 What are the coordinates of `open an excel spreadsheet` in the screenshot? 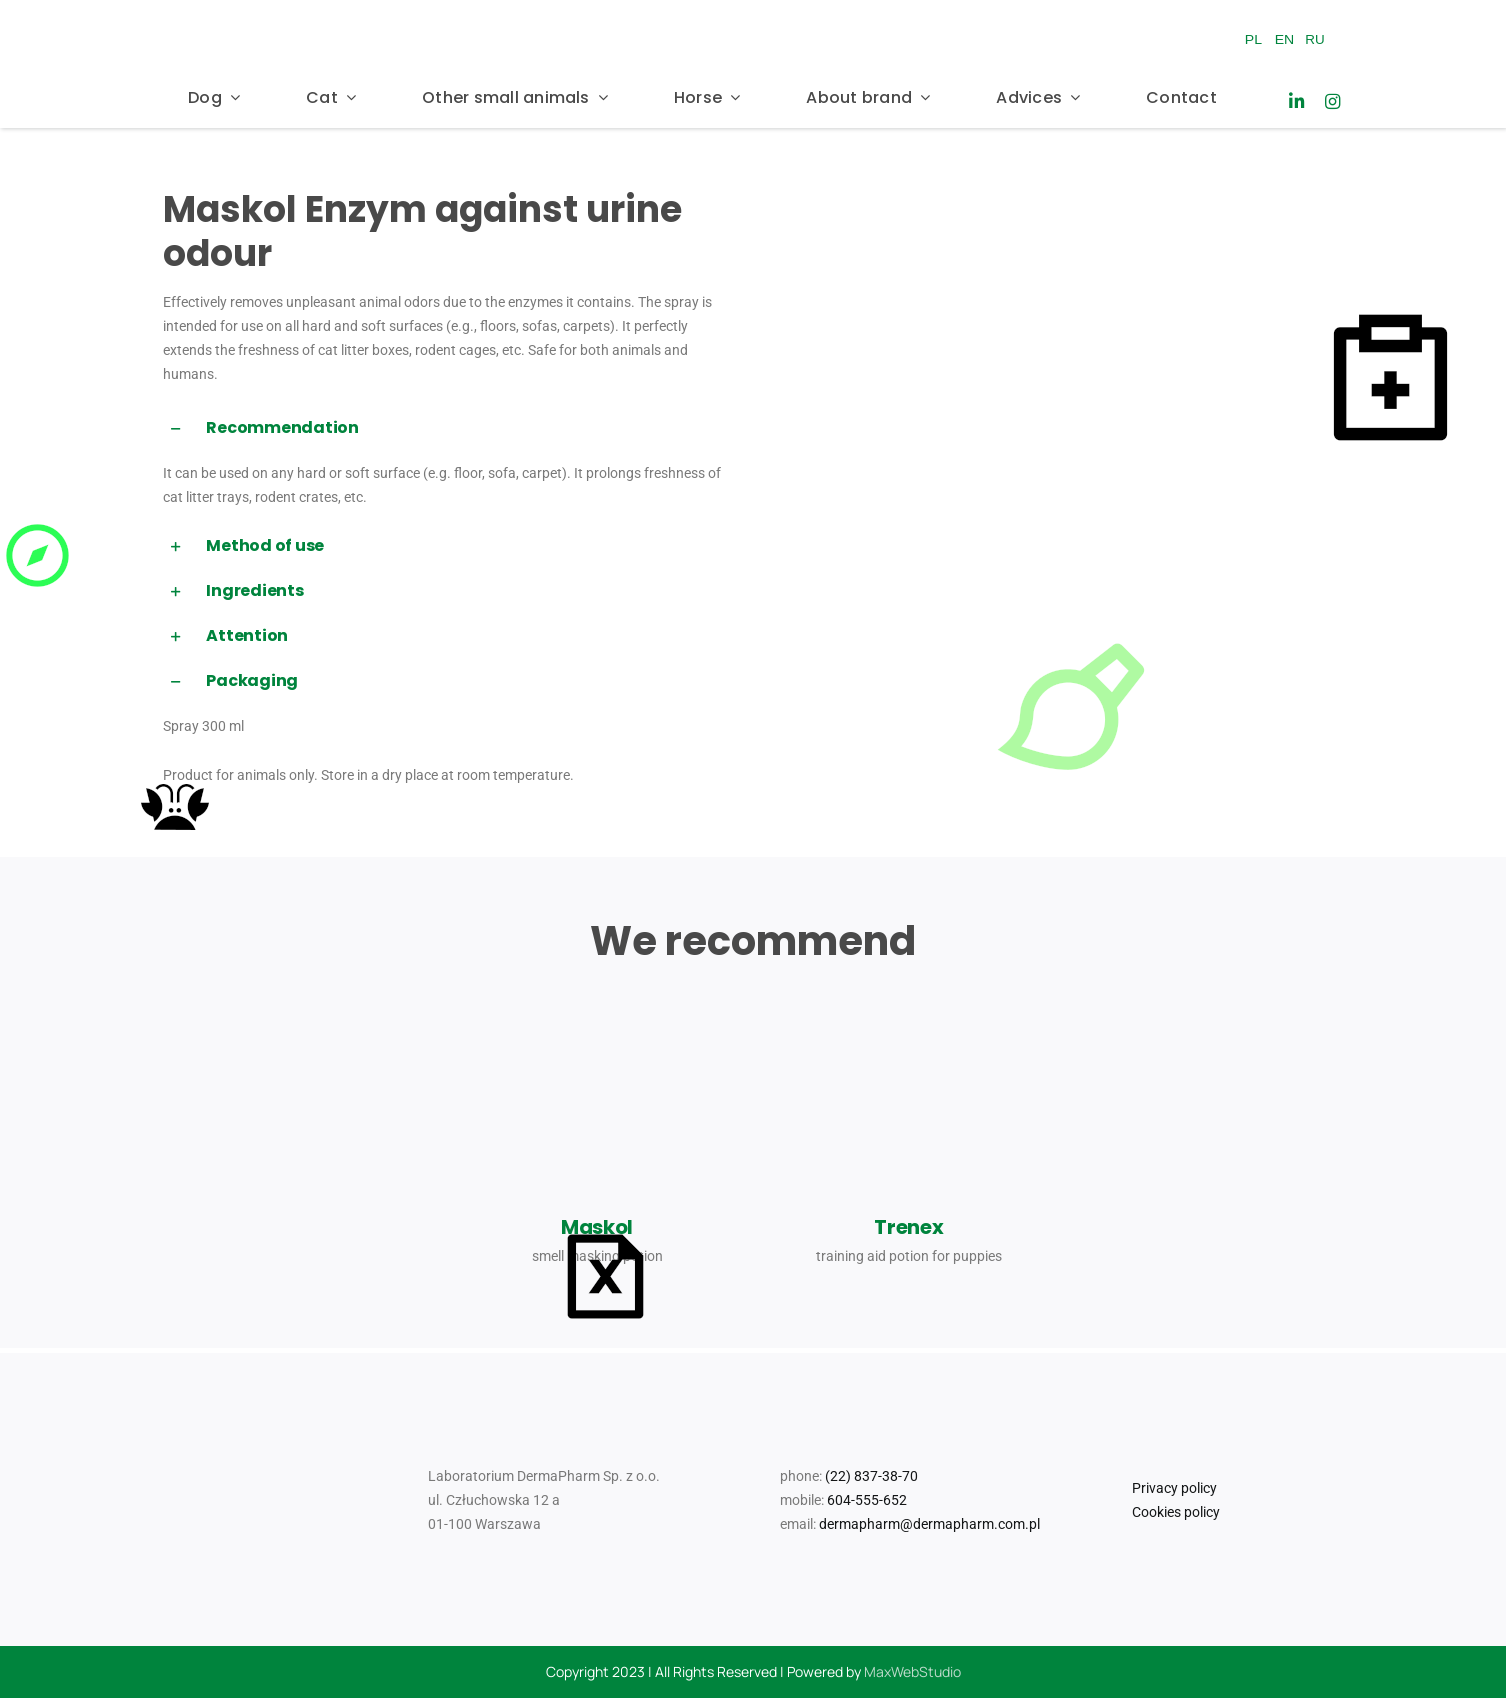 It's located at (605, 1276).